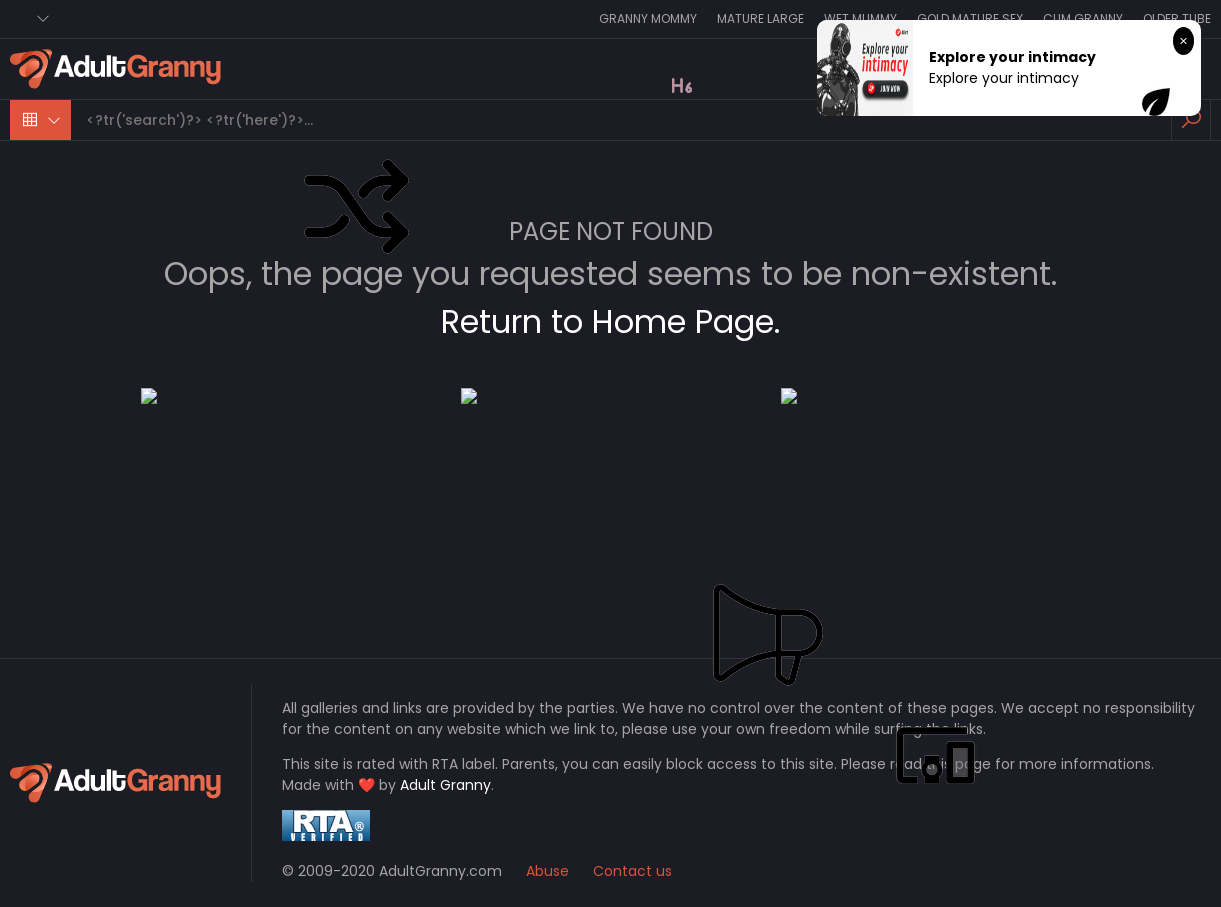  What do you see at coordinates (935, 755) in the screenshot?
I see `view other connected devices` at bounding box center [935, 755].